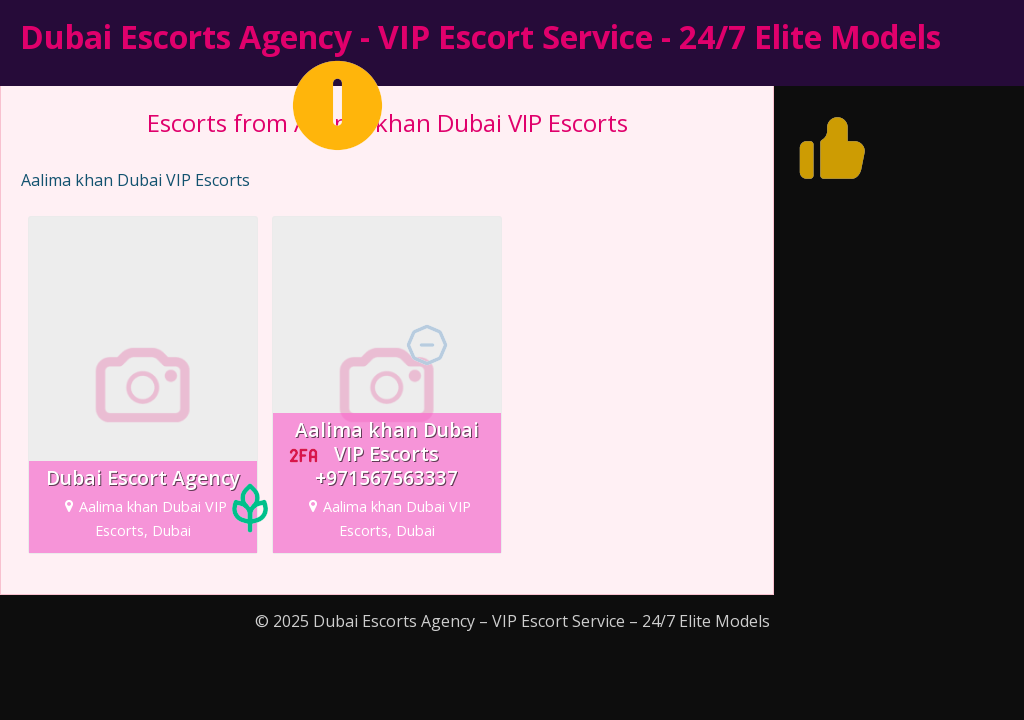 The image size is (1024, 720). I want to click on indicates grain or wheat-based ingredients, so click(250, 508).